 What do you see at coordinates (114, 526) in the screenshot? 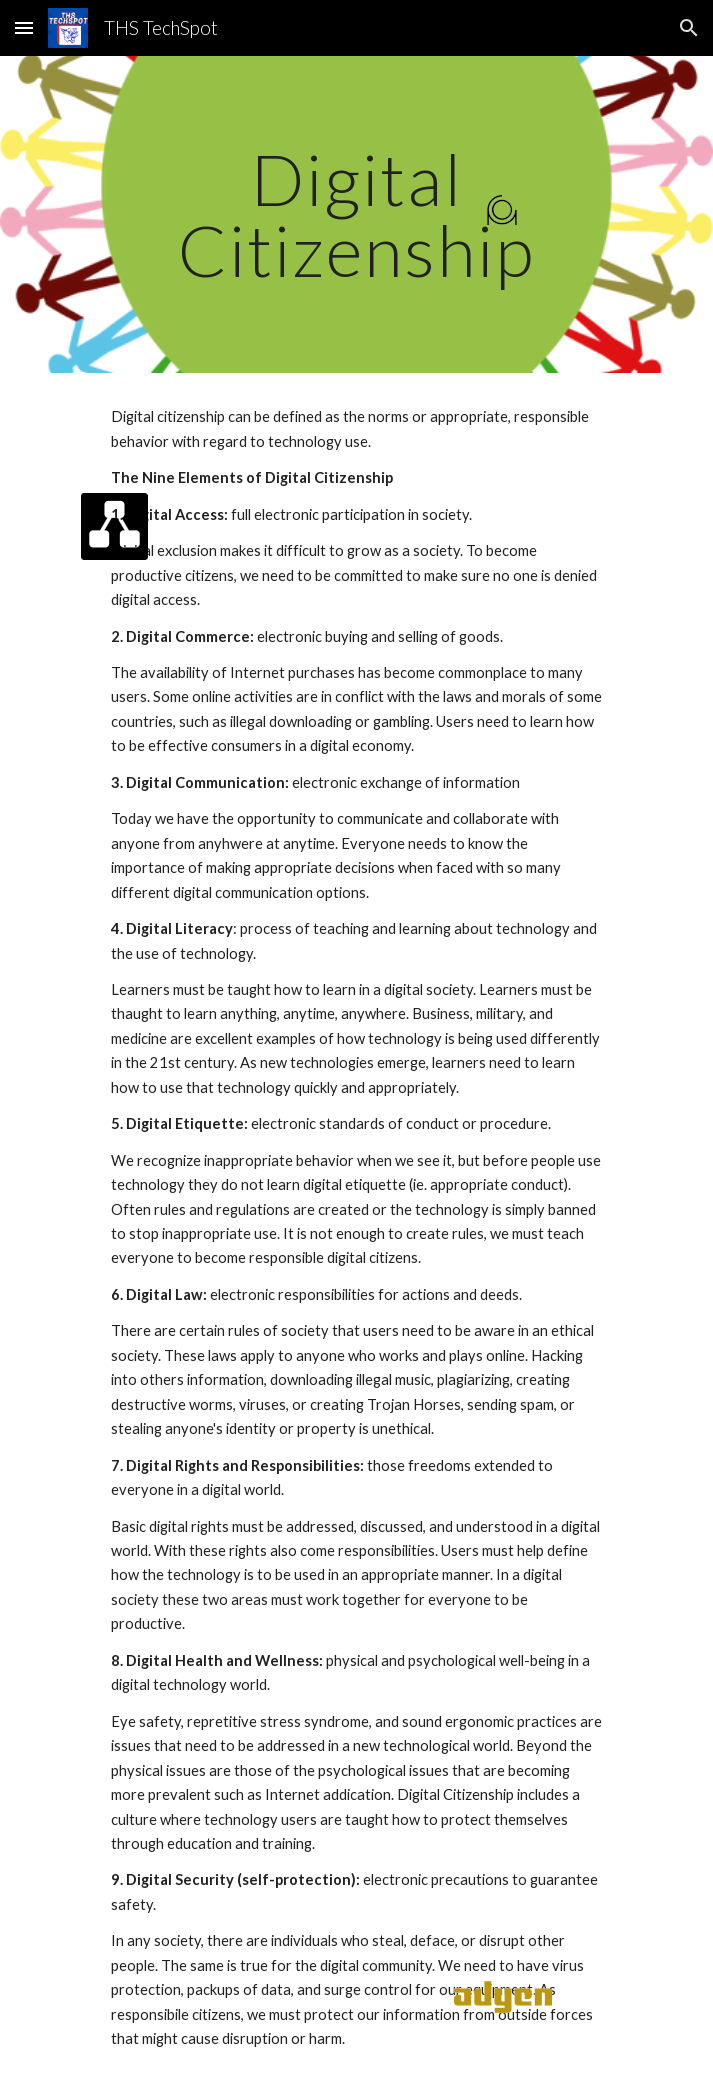
I see `open diagrams.net application` at bounding box center [114, 526].